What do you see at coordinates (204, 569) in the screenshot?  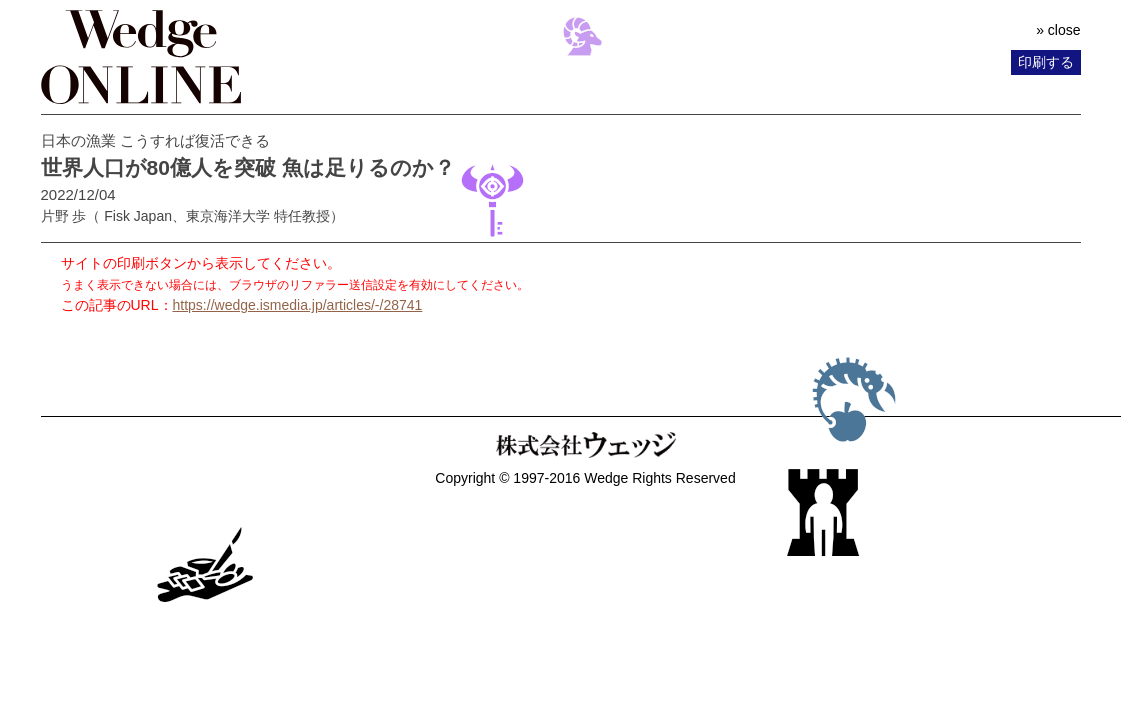 I see `browse charcuterie or appetizer menu options` at bounding box center [204, 569].